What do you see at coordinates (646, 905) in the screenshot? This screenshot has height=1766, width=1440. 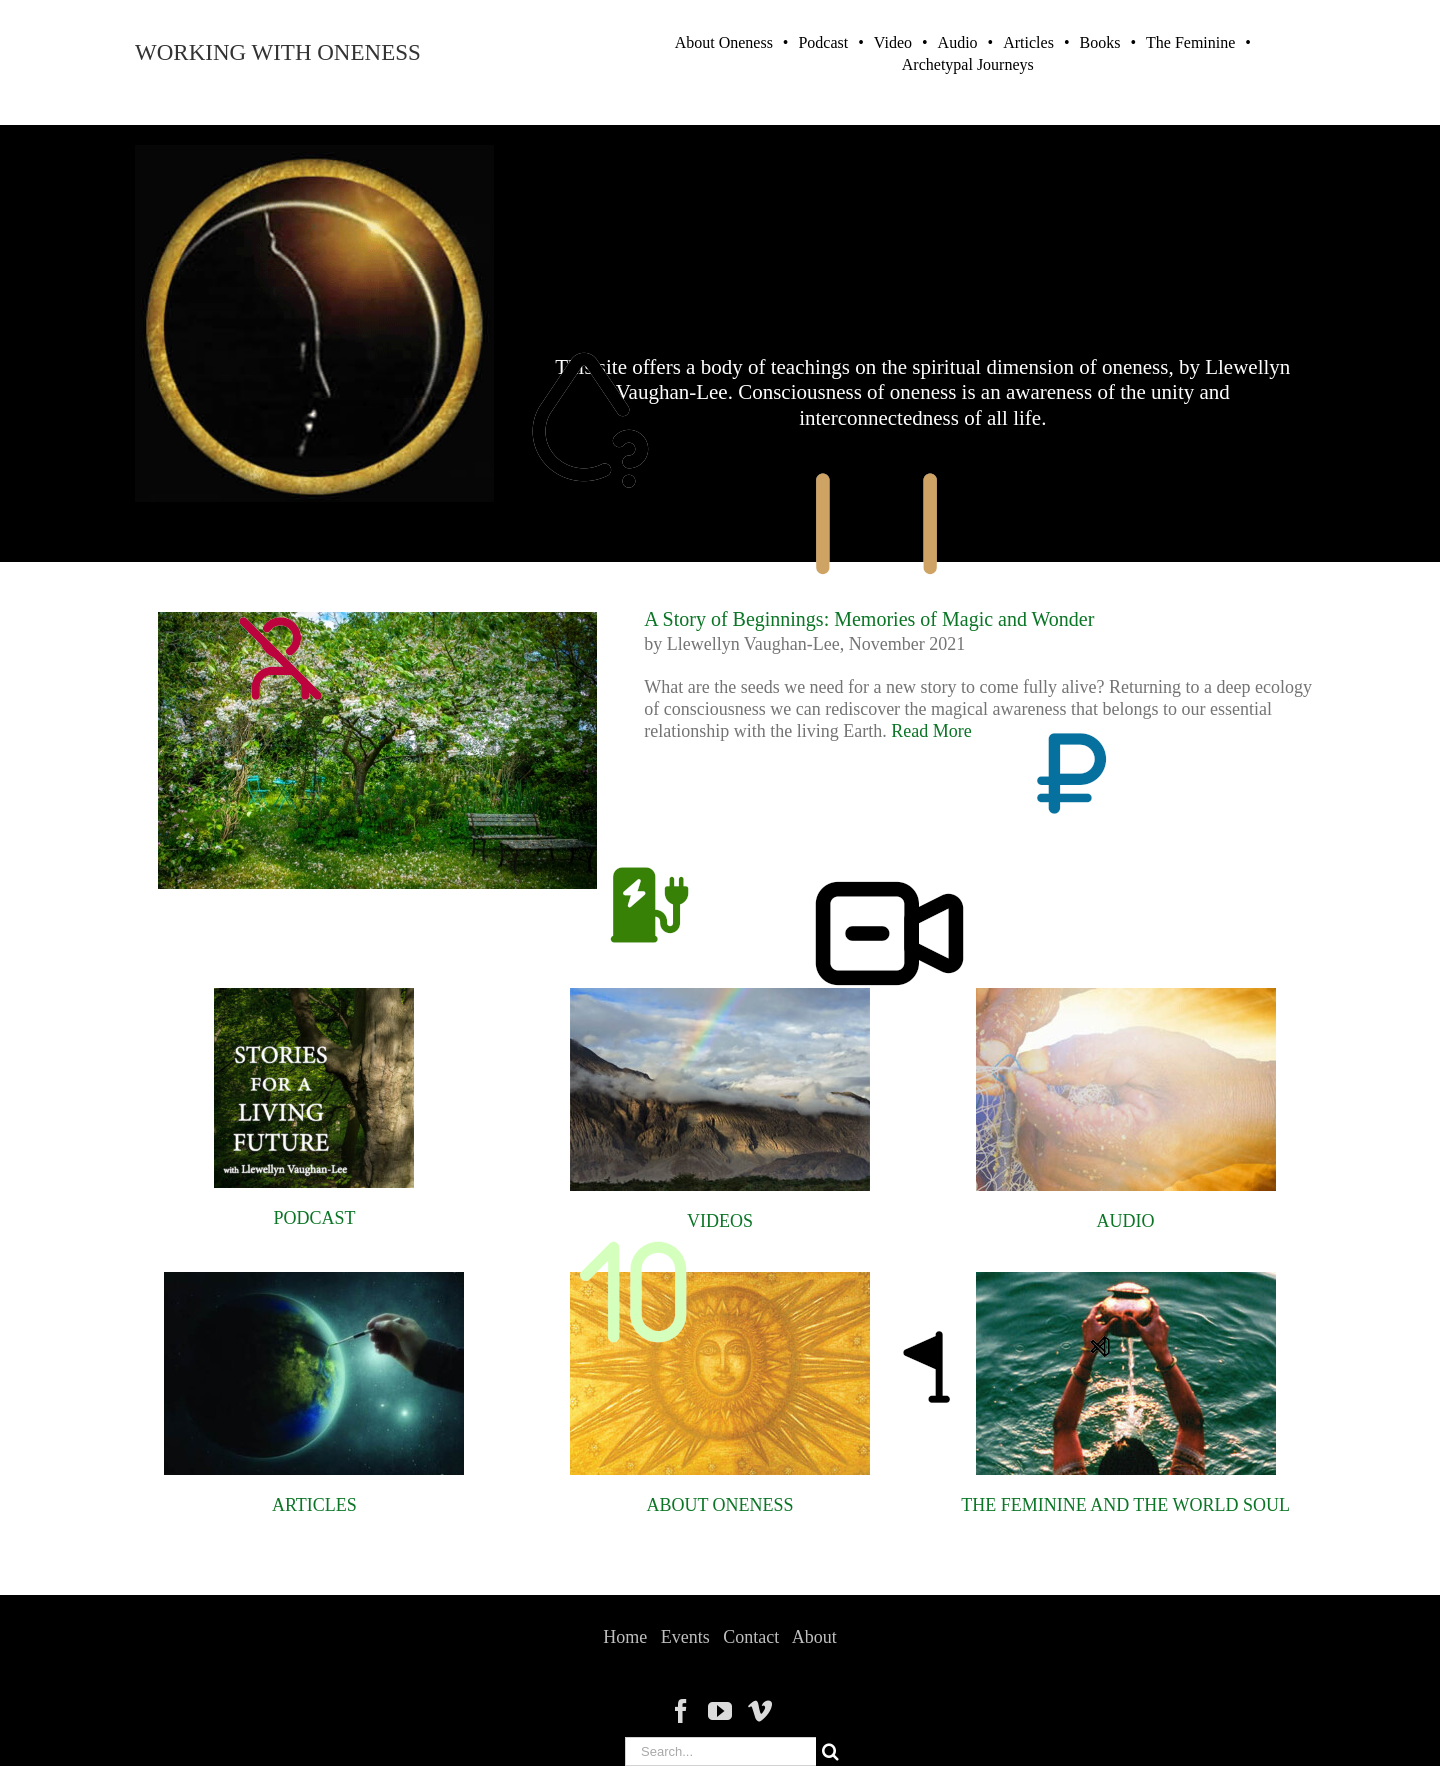 I see `find nearby electric vehicle charging stations` at bounding box center [646, 905].